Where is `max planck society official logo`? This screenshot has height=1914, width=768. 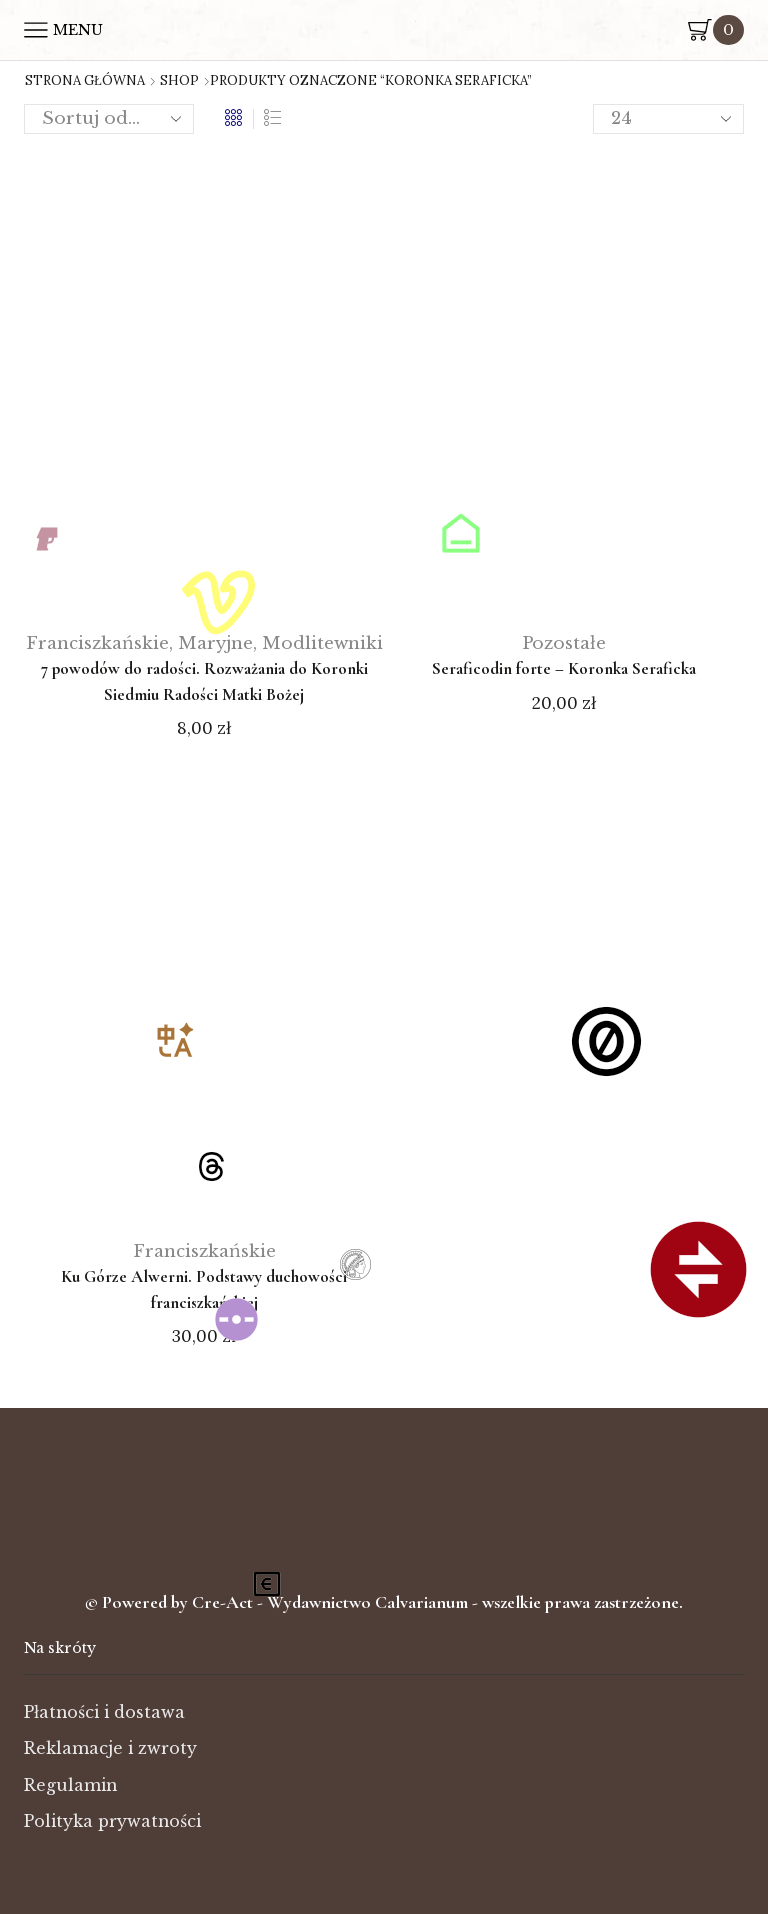
max planck society official logo is located at coordinates (355, 1264).